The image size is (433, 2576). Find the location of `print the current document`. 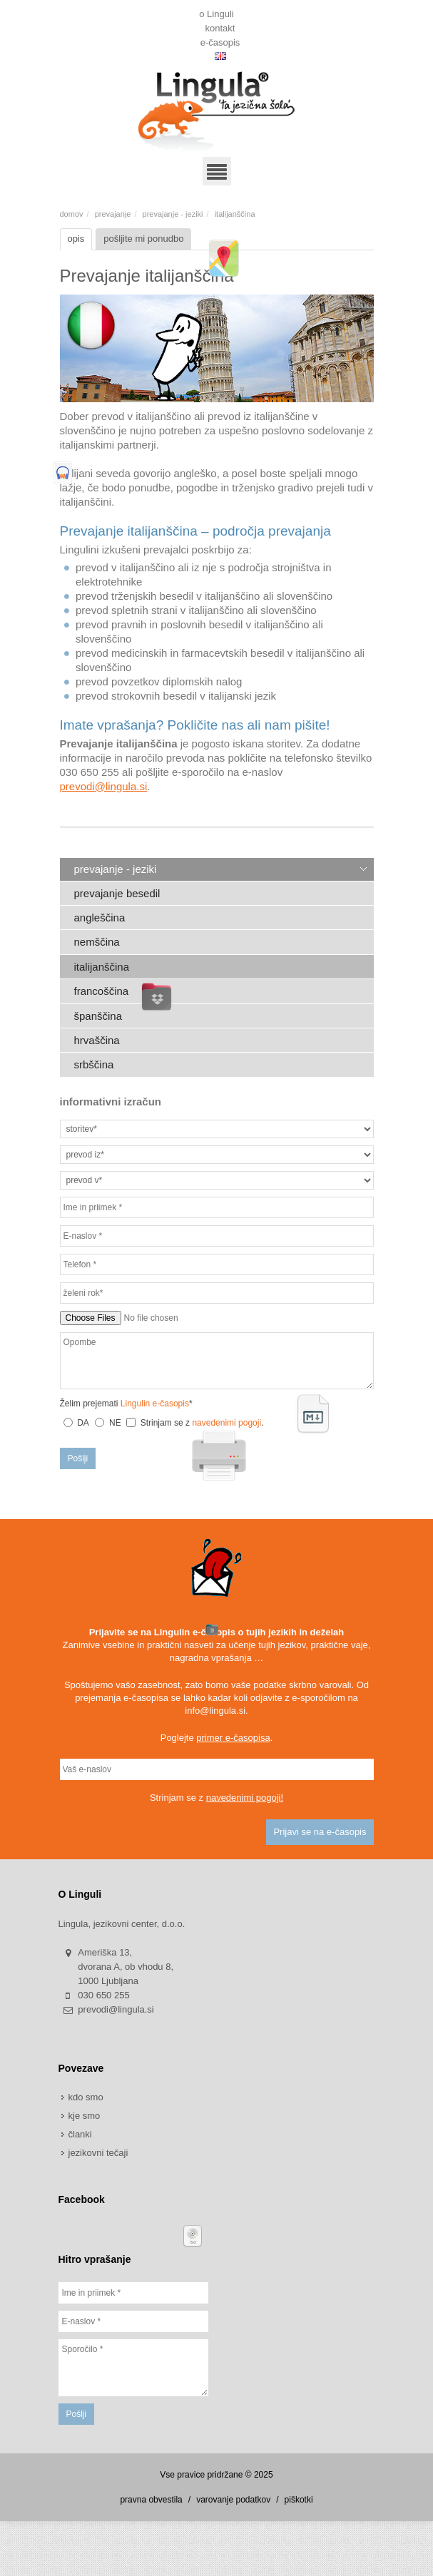

print the current document is located at coordinates (219, 1456).